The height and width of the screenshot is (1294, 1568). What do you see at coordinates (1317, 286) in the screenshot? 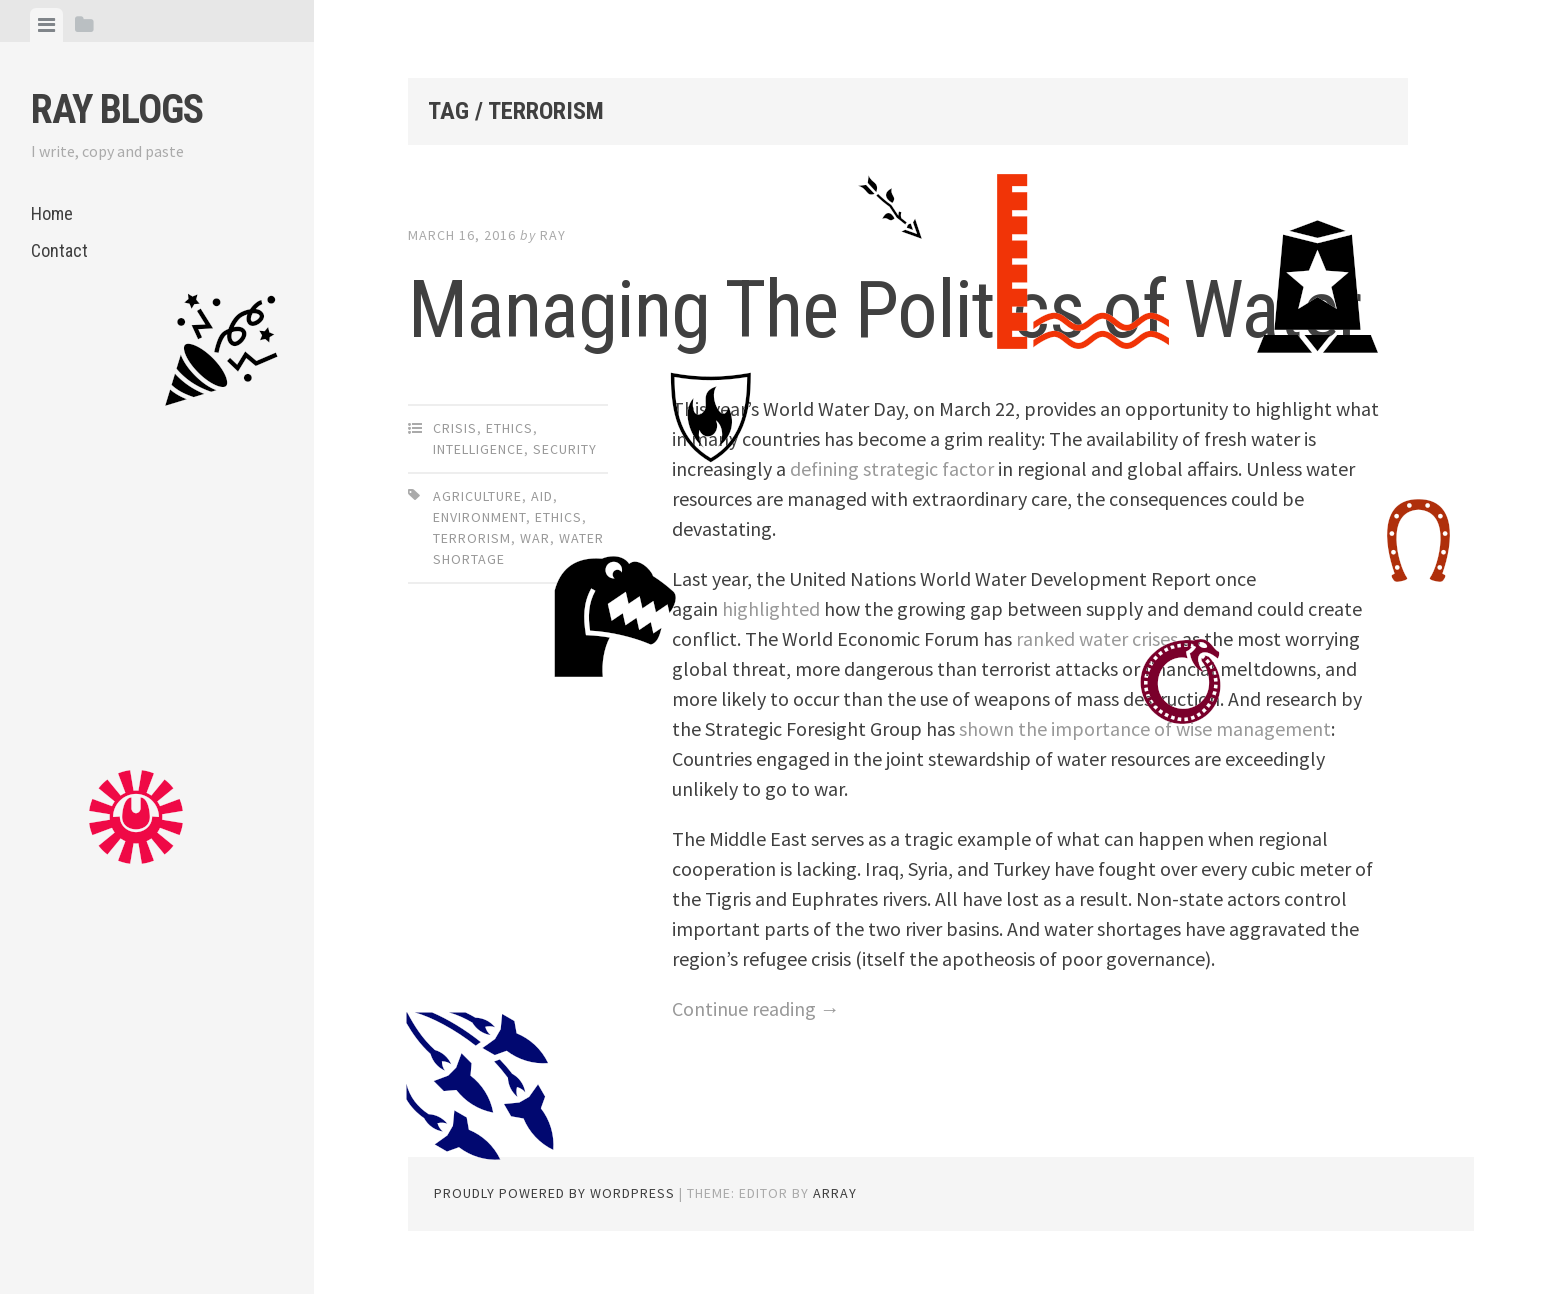
I see `access shrine or altar features in gameplay` at bounding box center [1317, 286].